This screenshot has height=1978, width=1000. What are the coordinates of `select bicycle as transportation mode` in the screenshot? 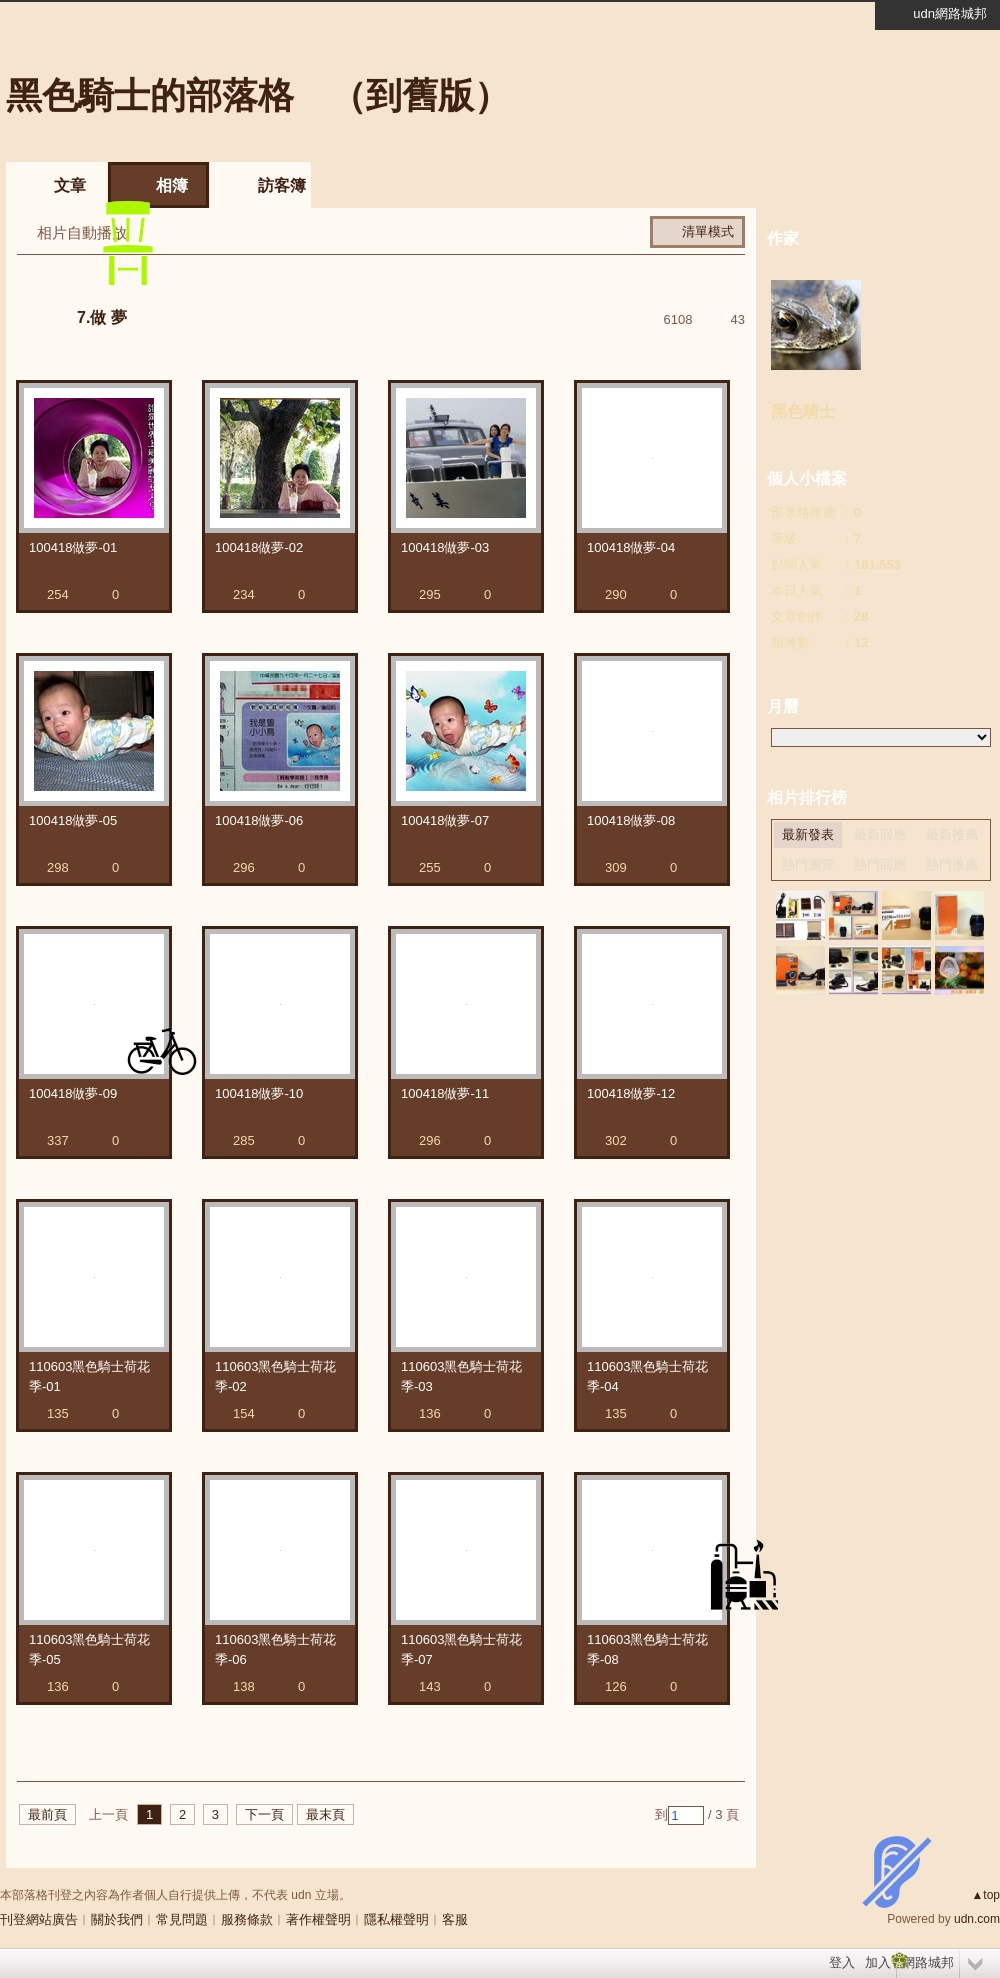 It's located at (162, 1051).